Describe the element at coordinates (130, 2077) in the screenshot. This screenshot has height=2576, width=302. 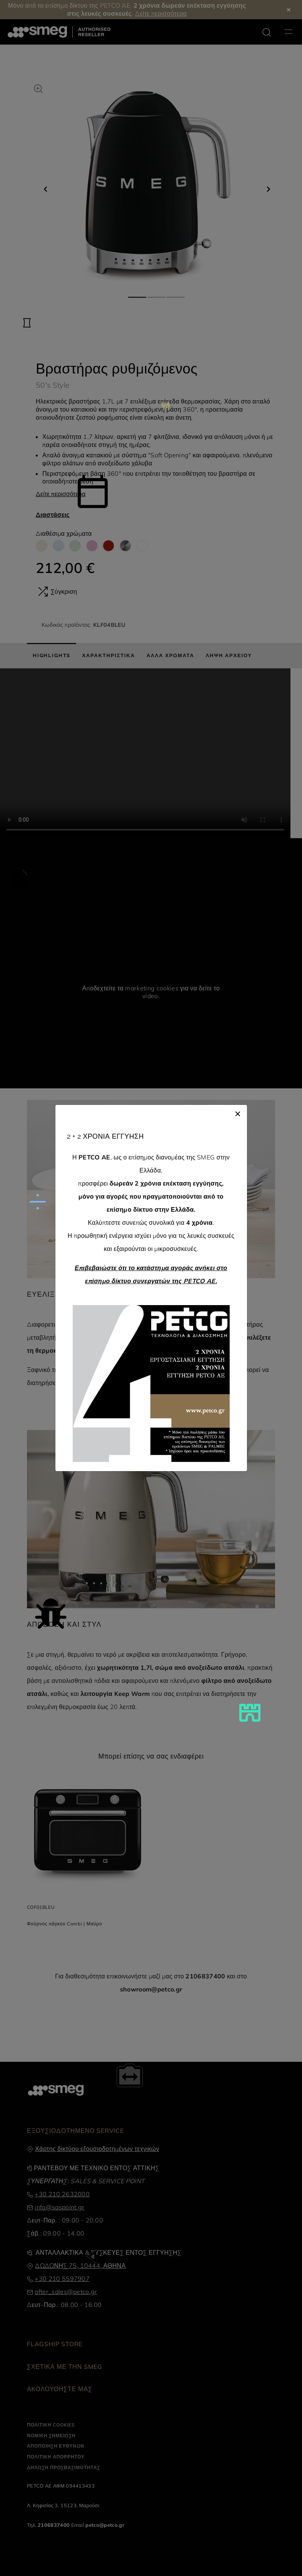
I see `switch between front and rear camera` at that location.